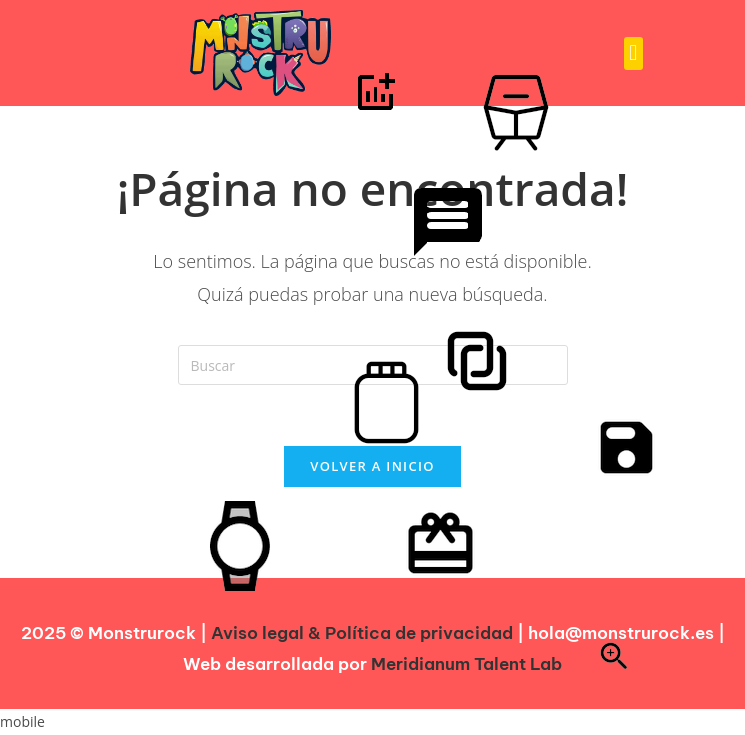 The image size is (745, 735). What do you see at coordinates (386, 402) in the screenshot?
I see `store or save items to a collection` at bounding box center [386, 402].